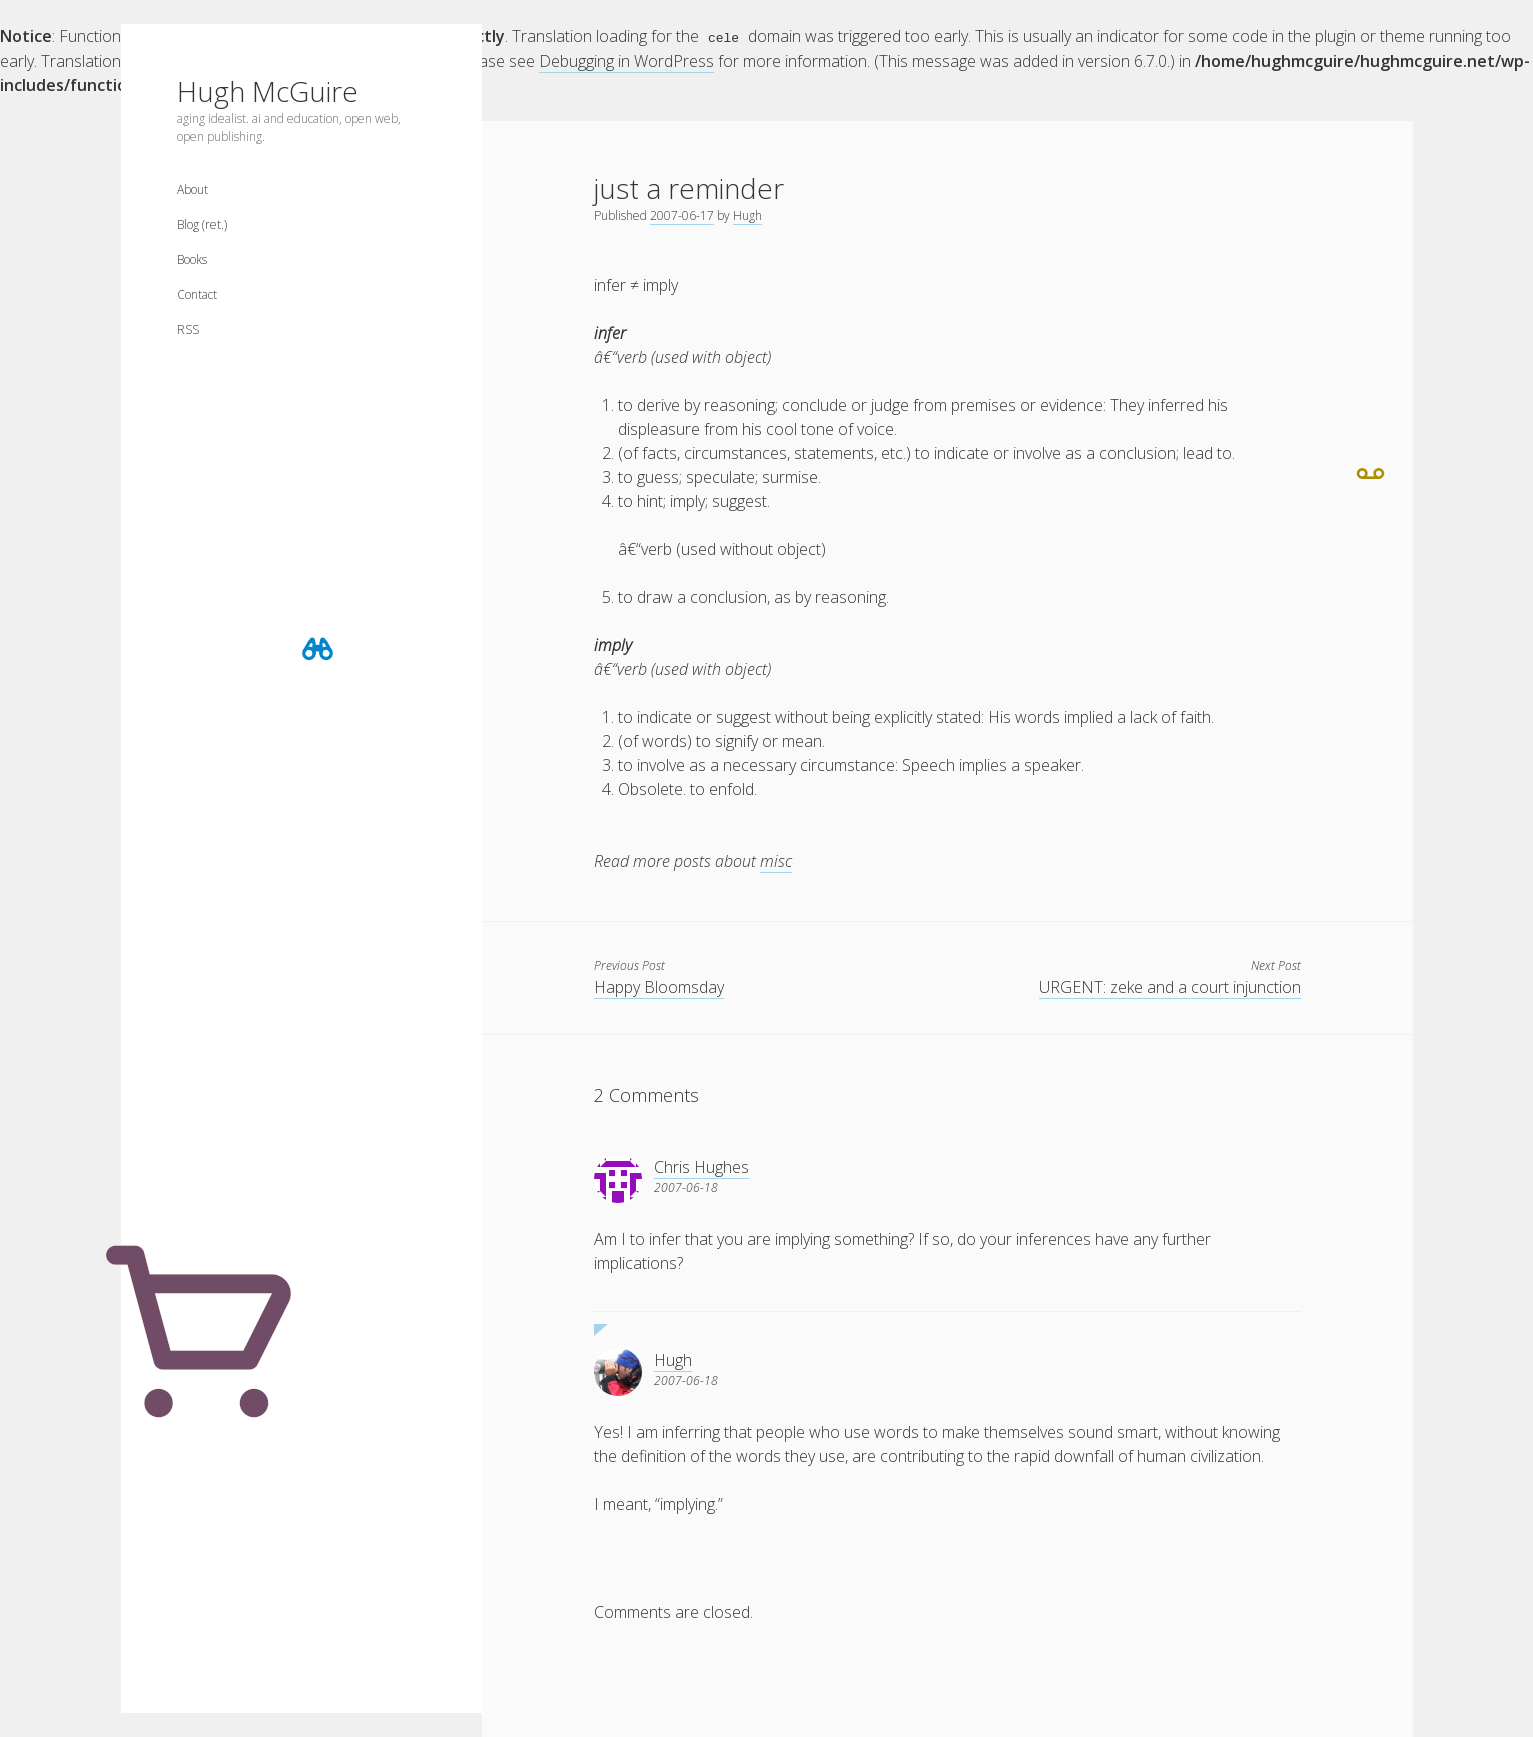 This screenshot has width=1533, height=1737. What do you see at coordinates (201, 1331) in the screenshot?
I see `view your shopping cart` at bounding box center [201, 1331].